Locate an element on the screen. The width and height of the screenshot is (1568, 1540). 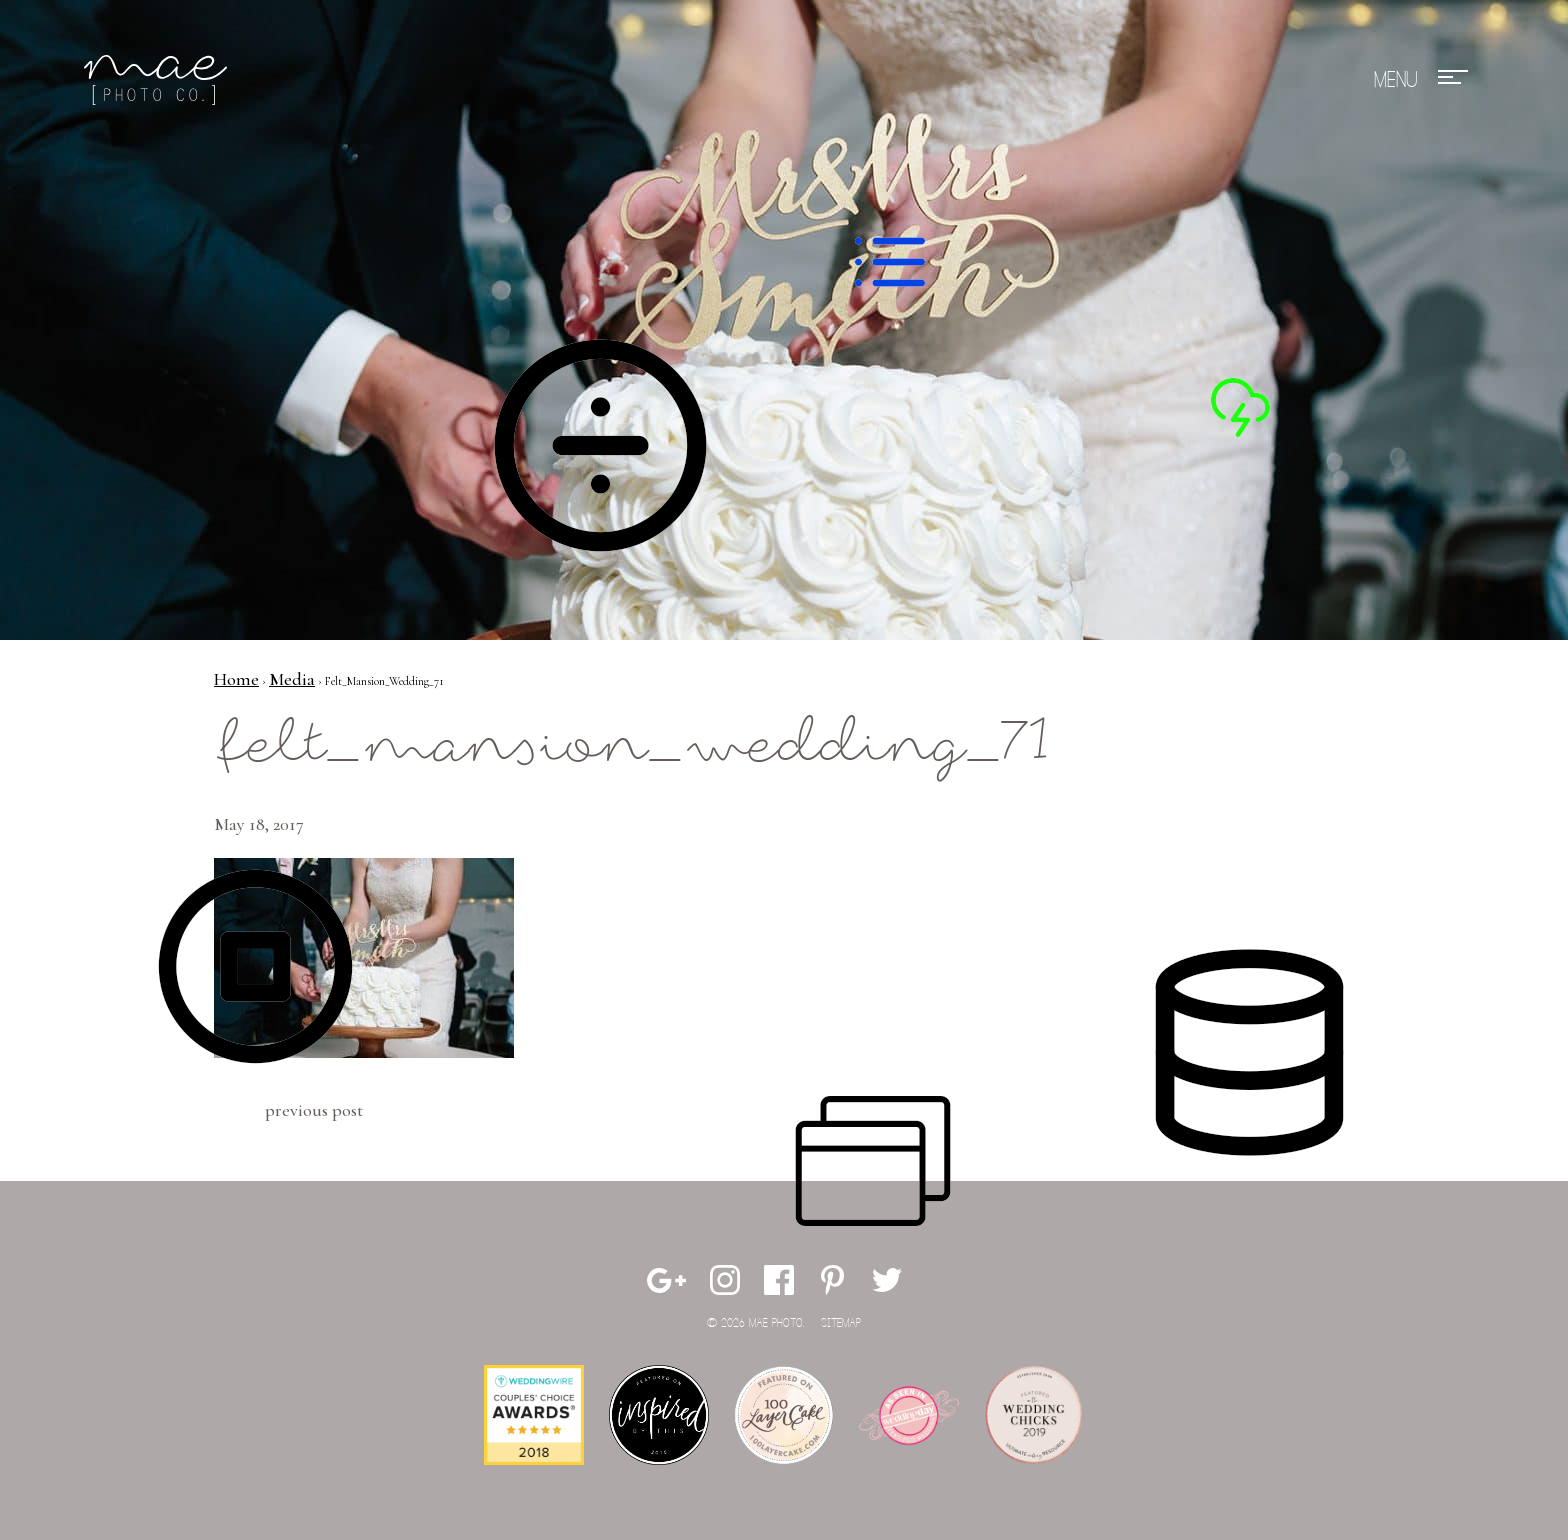
stop media playback is located at coordinates (255, 966).